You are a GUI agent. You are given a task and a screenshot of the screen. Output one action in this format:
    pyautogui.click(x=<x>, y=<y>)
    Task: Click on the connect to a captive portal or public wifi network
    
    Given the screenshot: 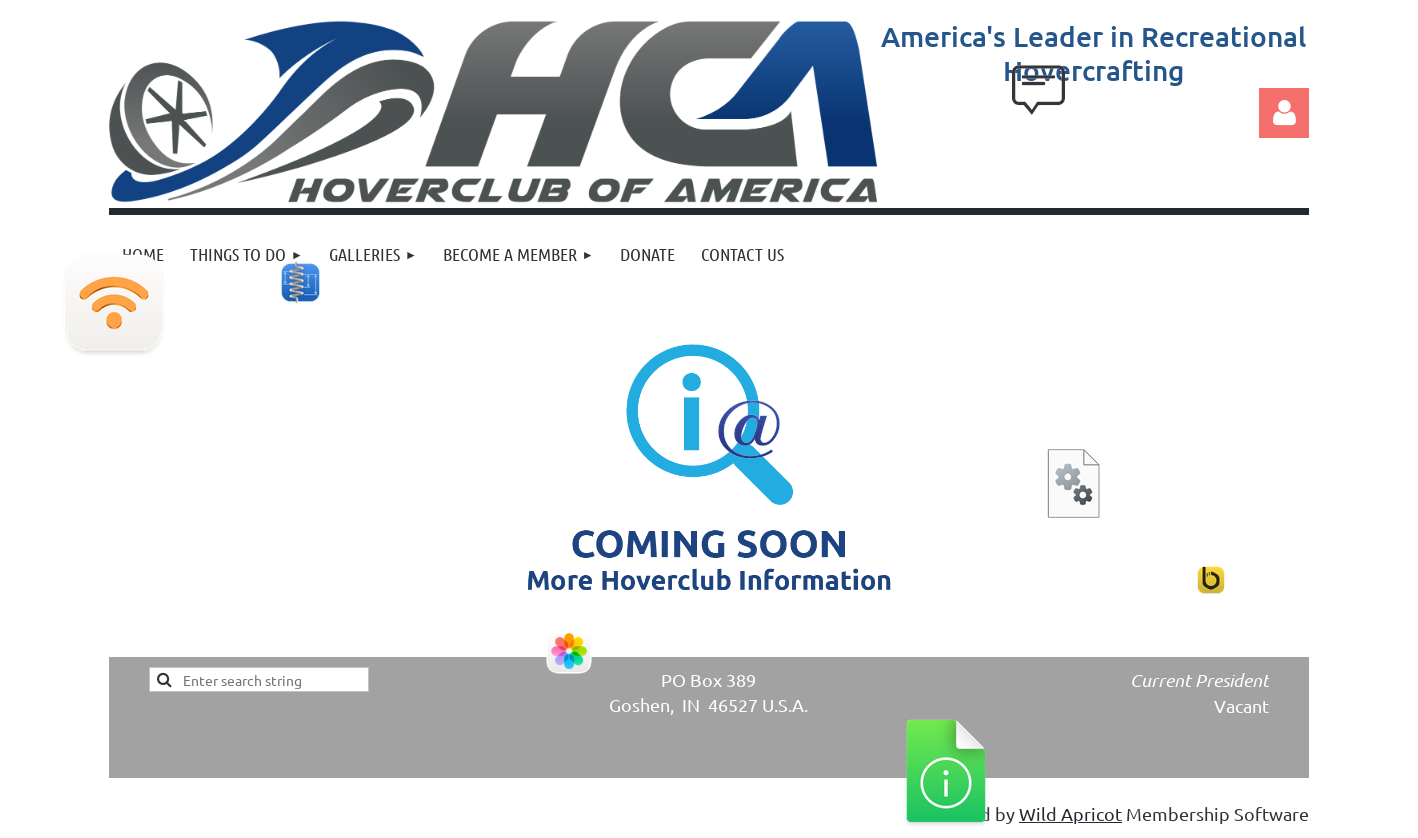 What is the action you would take?
    pyautogui.click(x=114, y=303)
    